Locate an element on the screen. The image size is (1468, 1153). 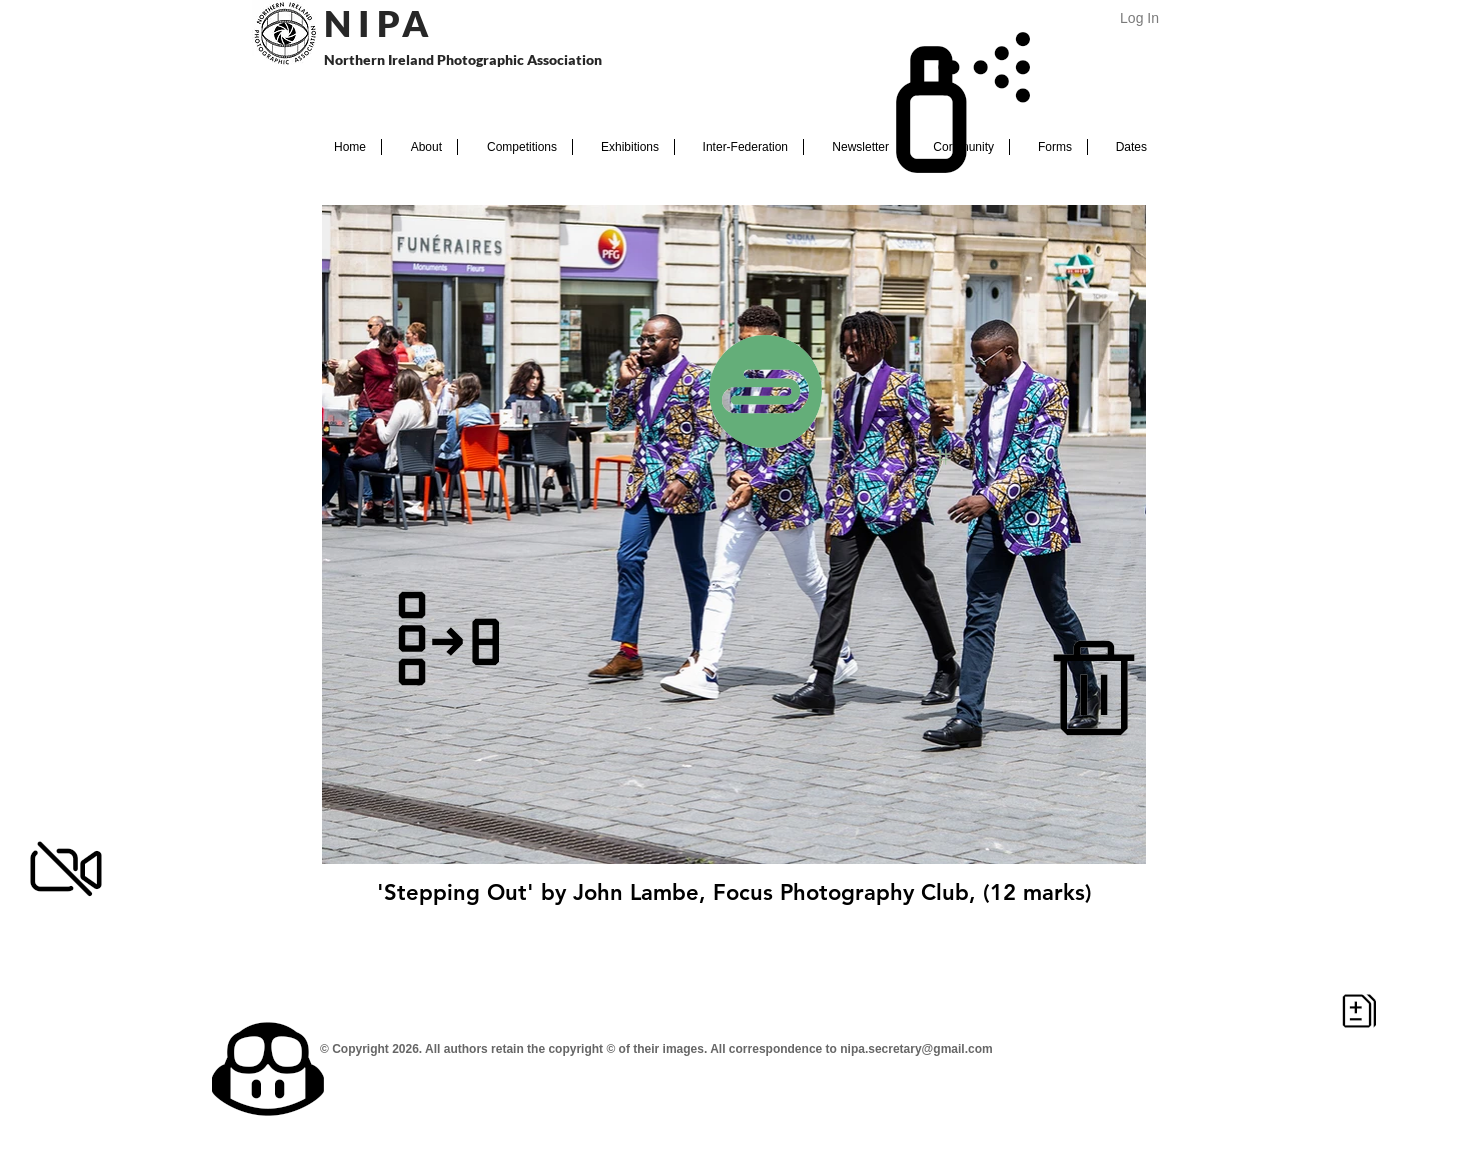
apply spray or mist effect is located at coordinates (959, 102).